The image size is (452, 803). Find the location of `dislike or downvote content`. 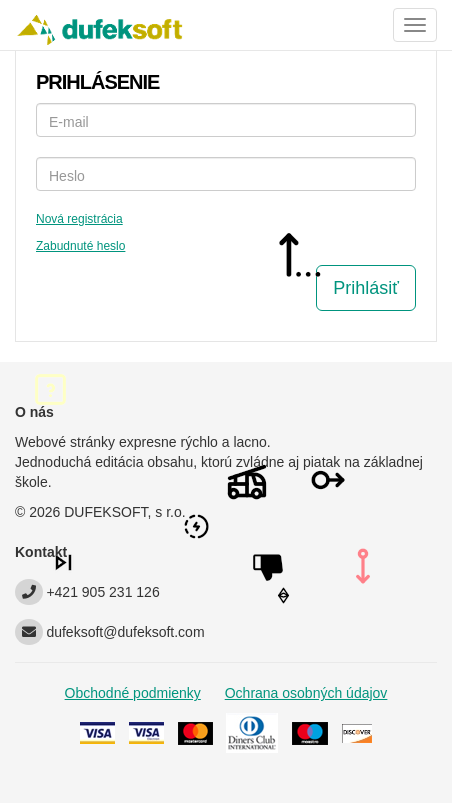

dislike or downvote content is located at coordinates (268, 566).